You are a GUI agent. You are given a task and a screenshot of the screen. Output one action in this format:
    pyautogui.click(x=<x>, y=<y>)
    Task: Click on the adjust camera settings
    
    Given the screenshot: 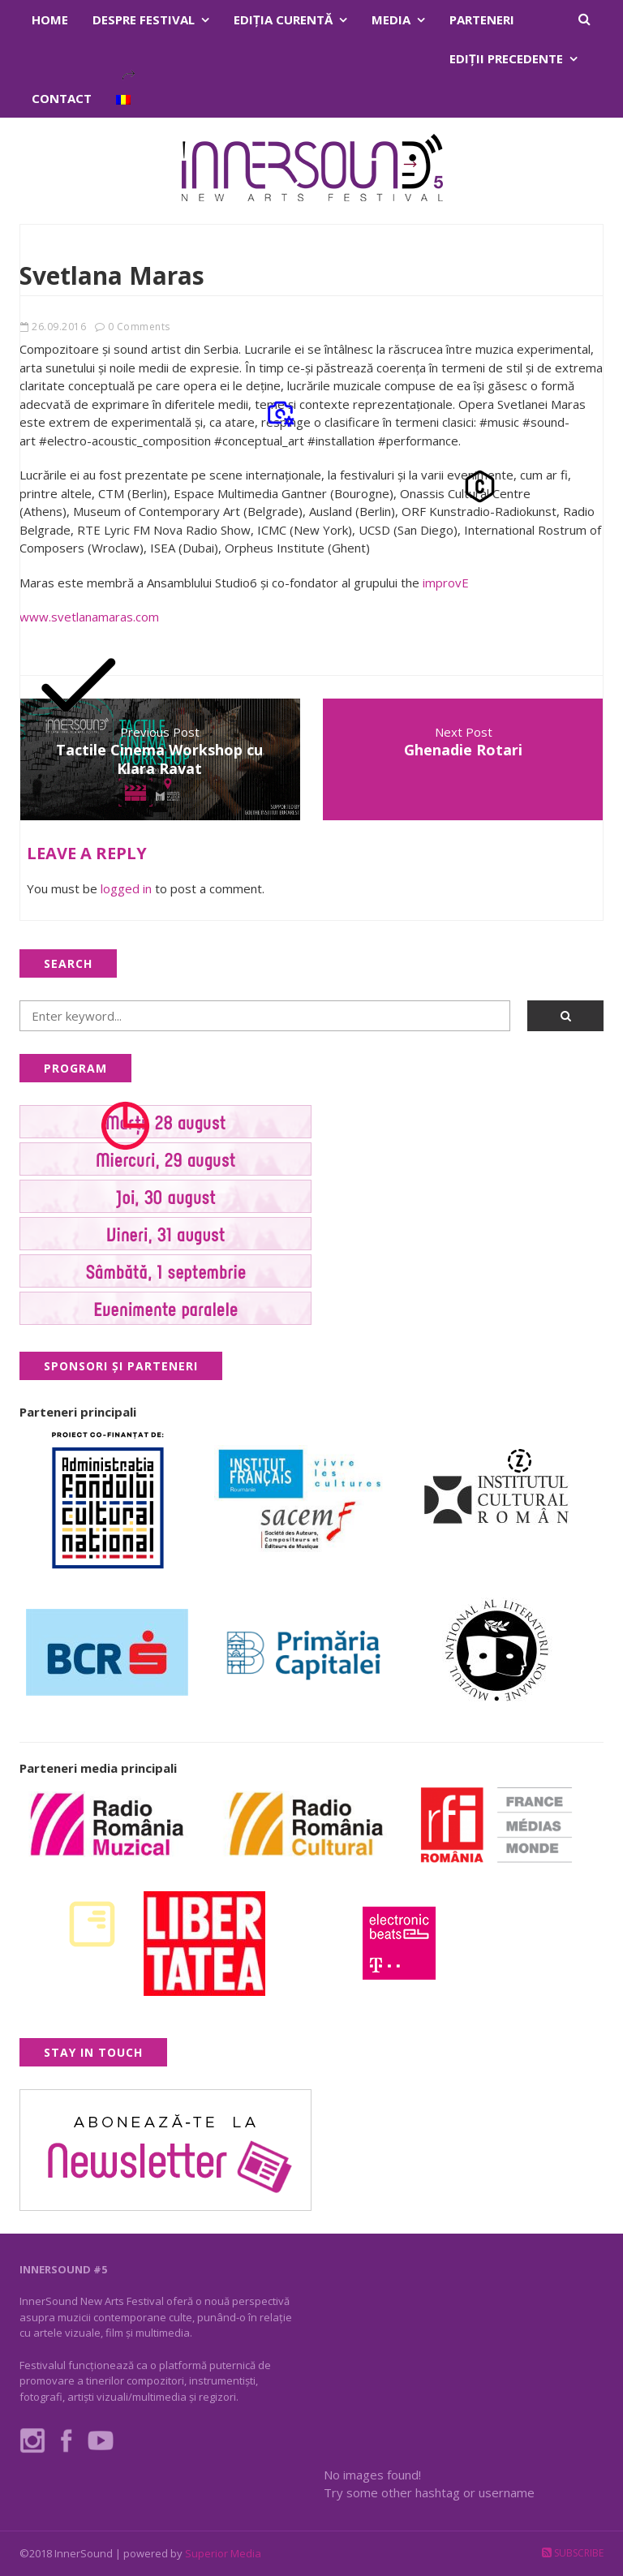 What is the action you would take?
    pyautogui.click(x=280, y=412)
    